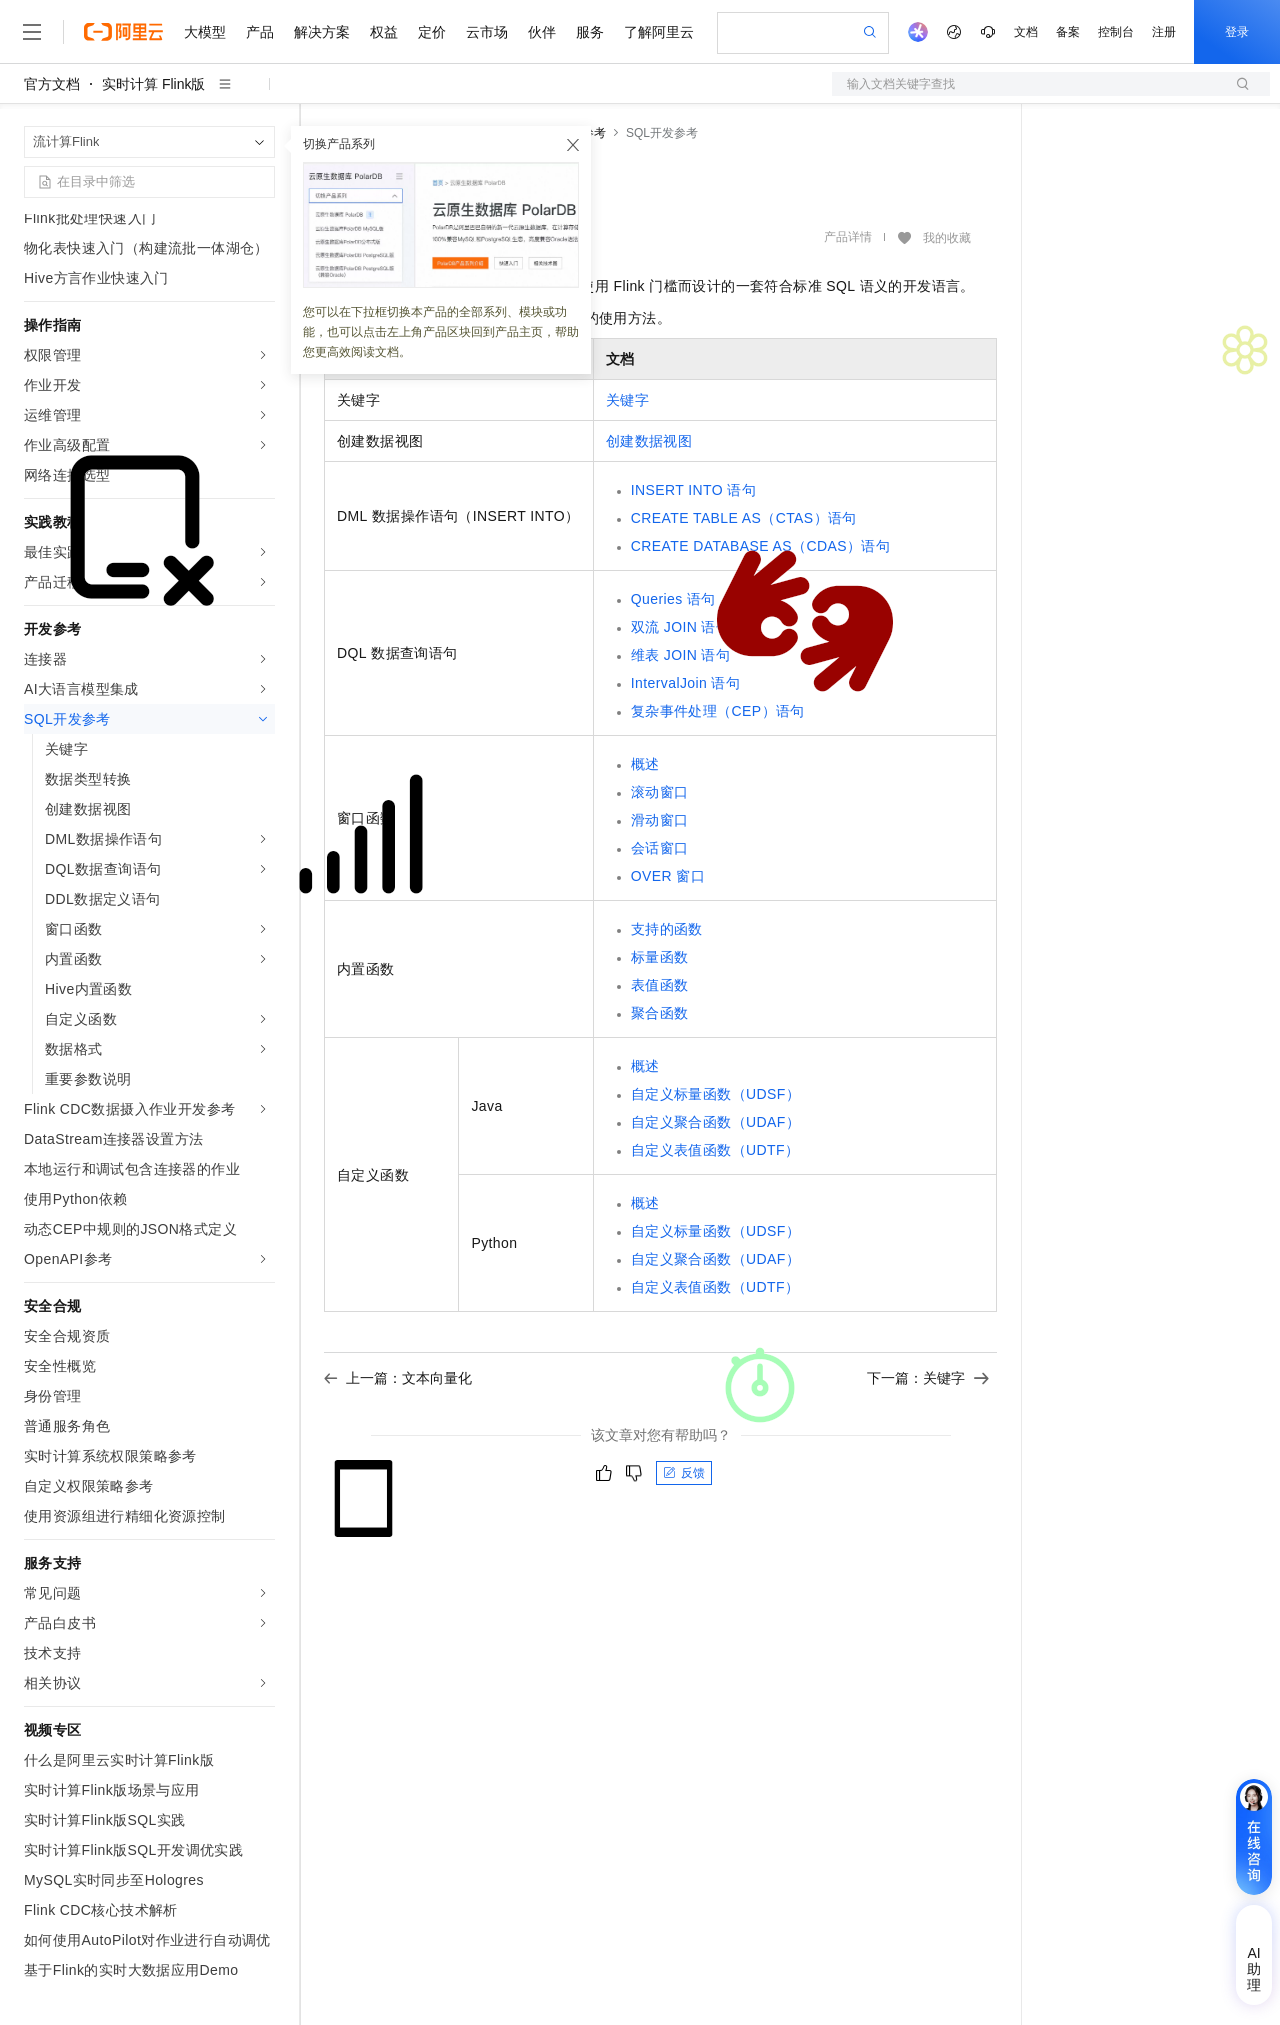 This screenshot has height=2025, width=1280. What do you see at coordinates (1245, 350) in the screenshot?
I see `access nature or garden-related features` at bounding box center [1245, 350].